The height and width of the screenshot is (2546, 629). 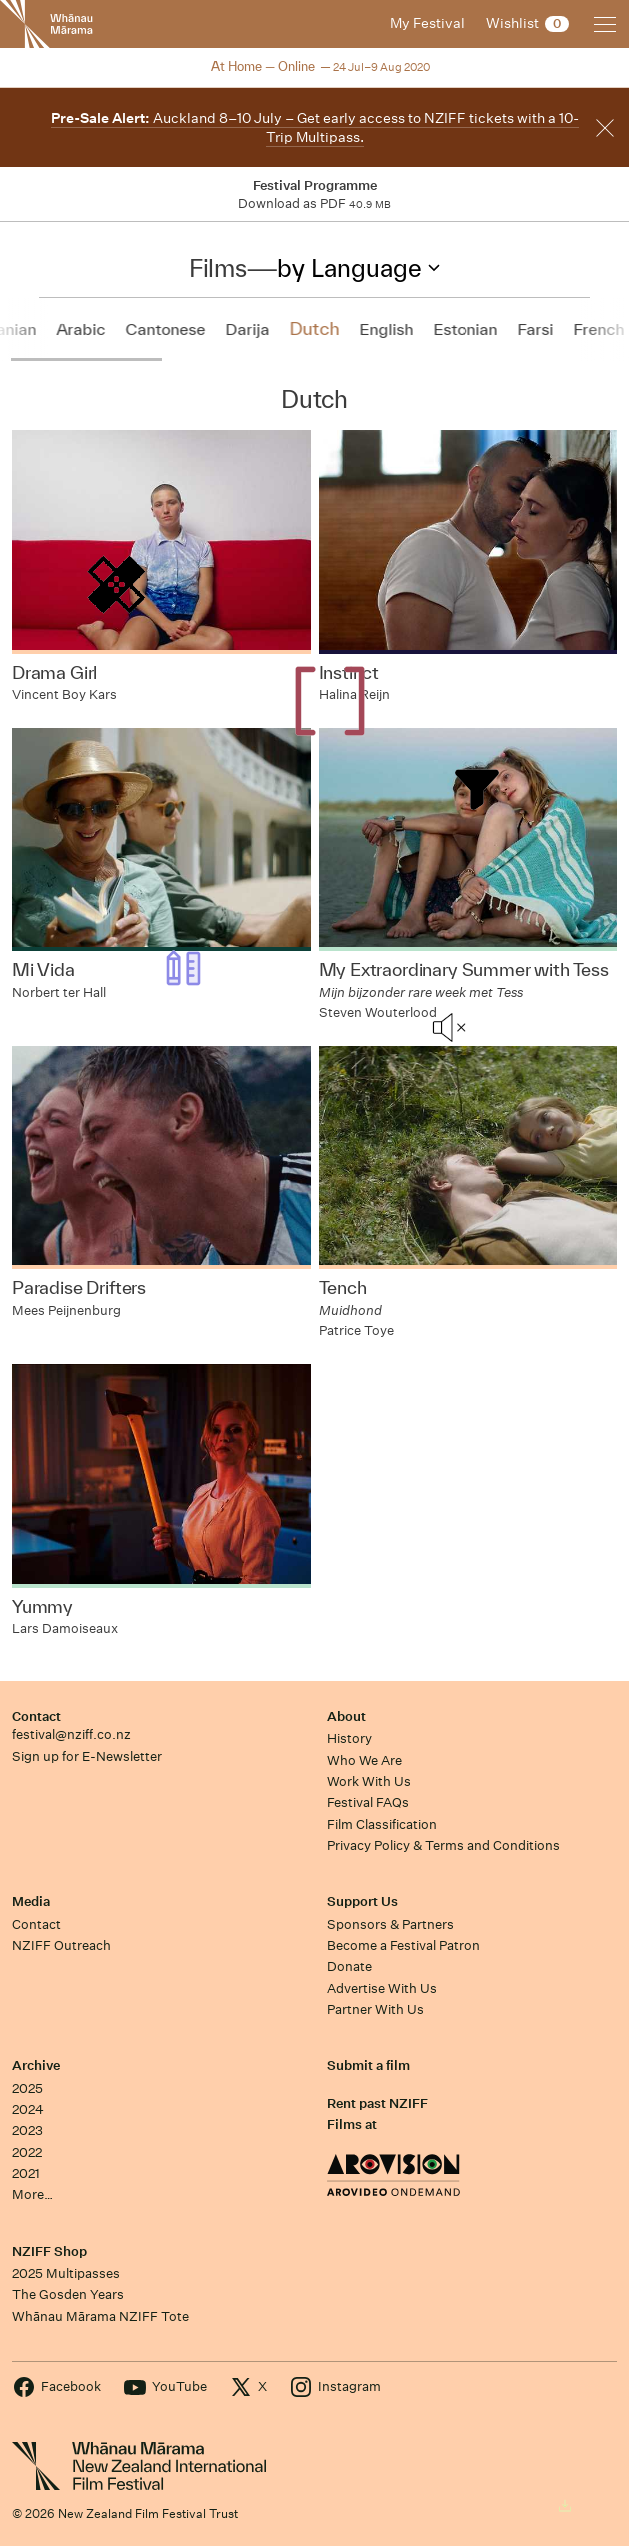 I want to click on filter or sort content, so click(x=477, y=788).